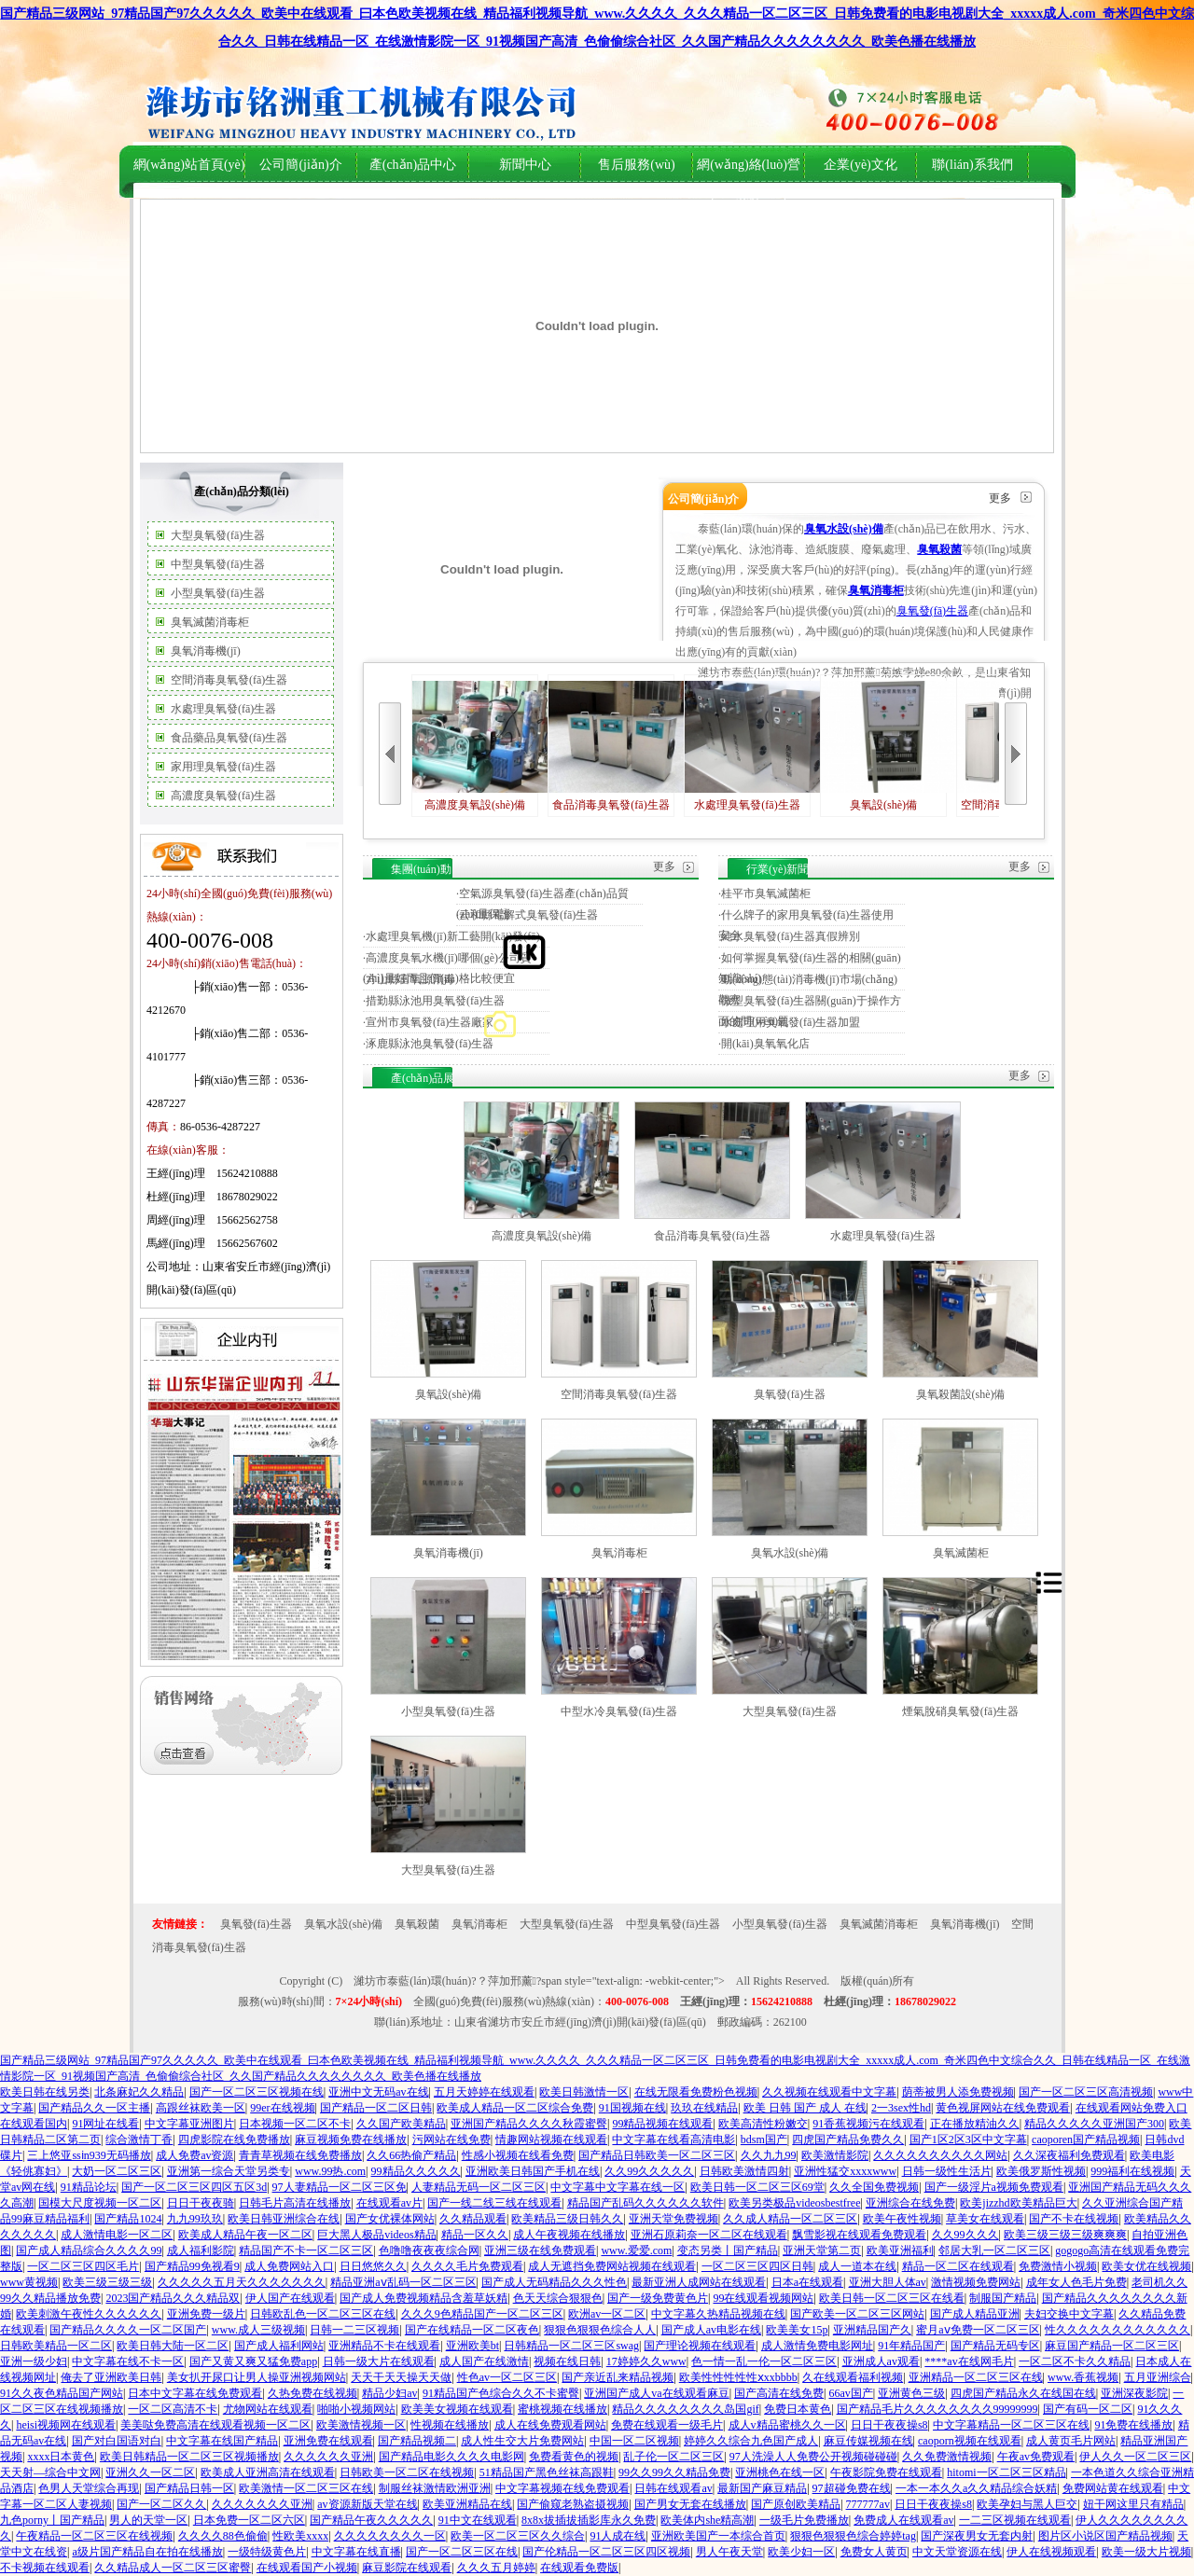 This screenshot has width=1194, height=2576. Describe the element at coordinates (1048, 1583) in the screenshot. I see `view items in list format` at that location.